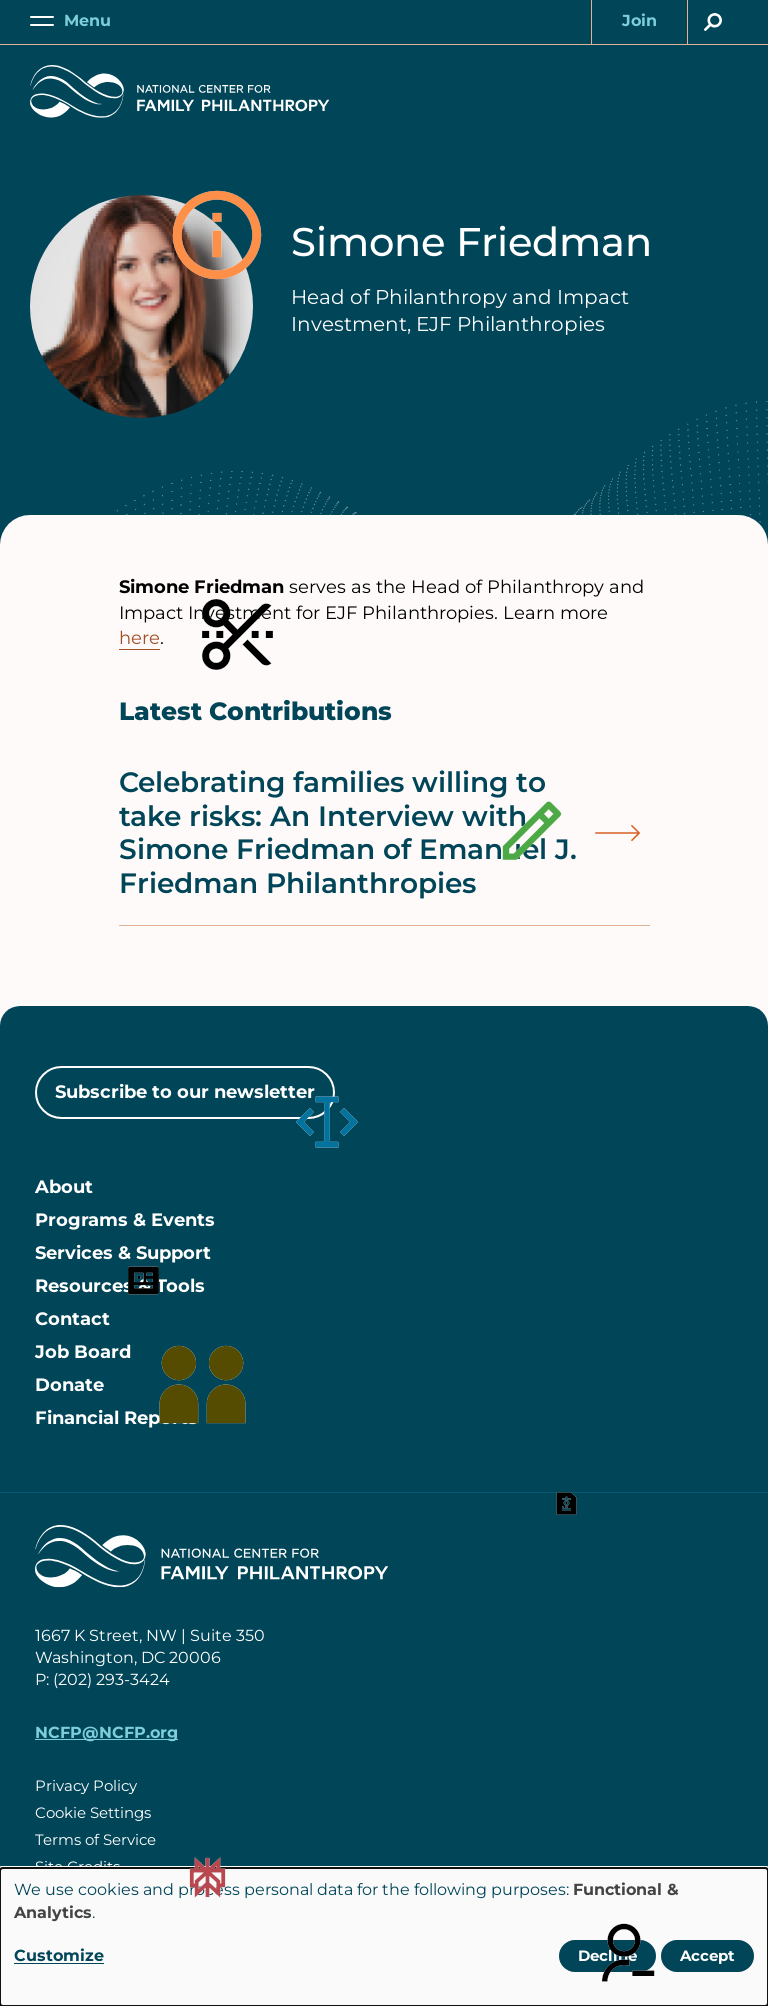  Describe the element at coordinates (237, 634) in the screenshot. I see `cut selected content to clipboard` at that location.